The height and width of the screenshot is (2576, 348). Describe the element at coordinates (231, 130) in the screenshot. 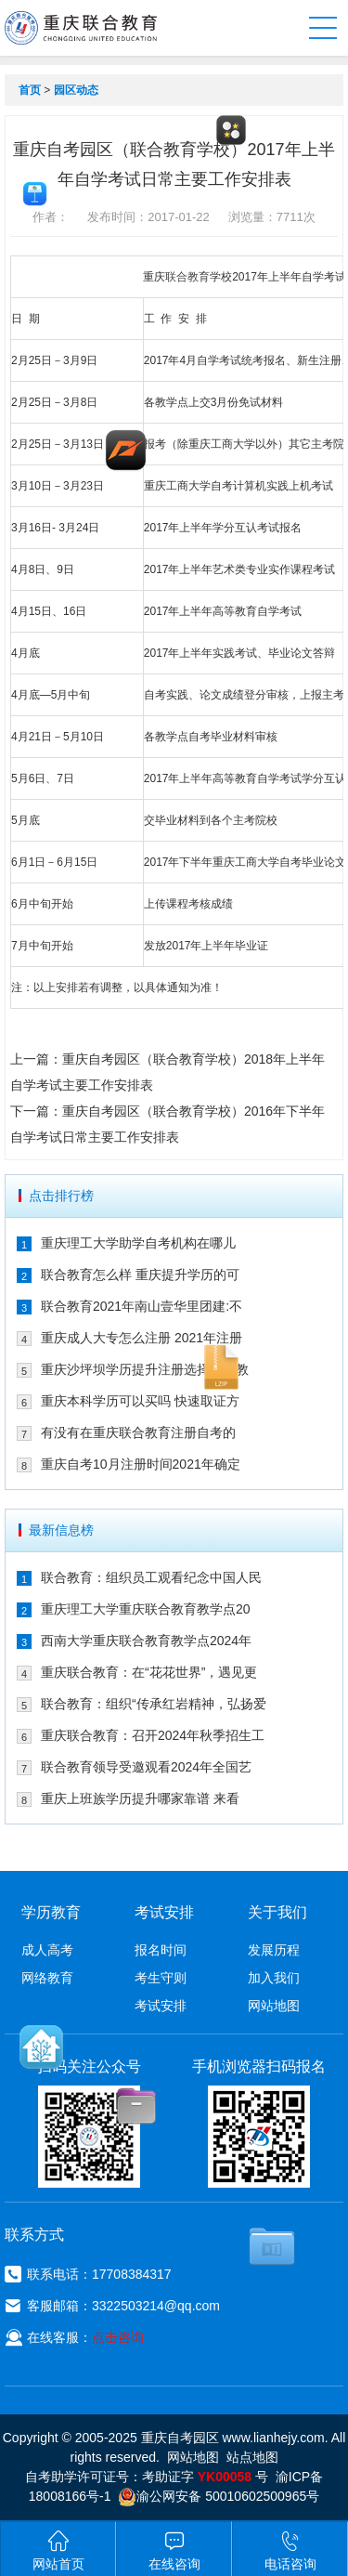

I see `launch iagno reversi board game` at that location.